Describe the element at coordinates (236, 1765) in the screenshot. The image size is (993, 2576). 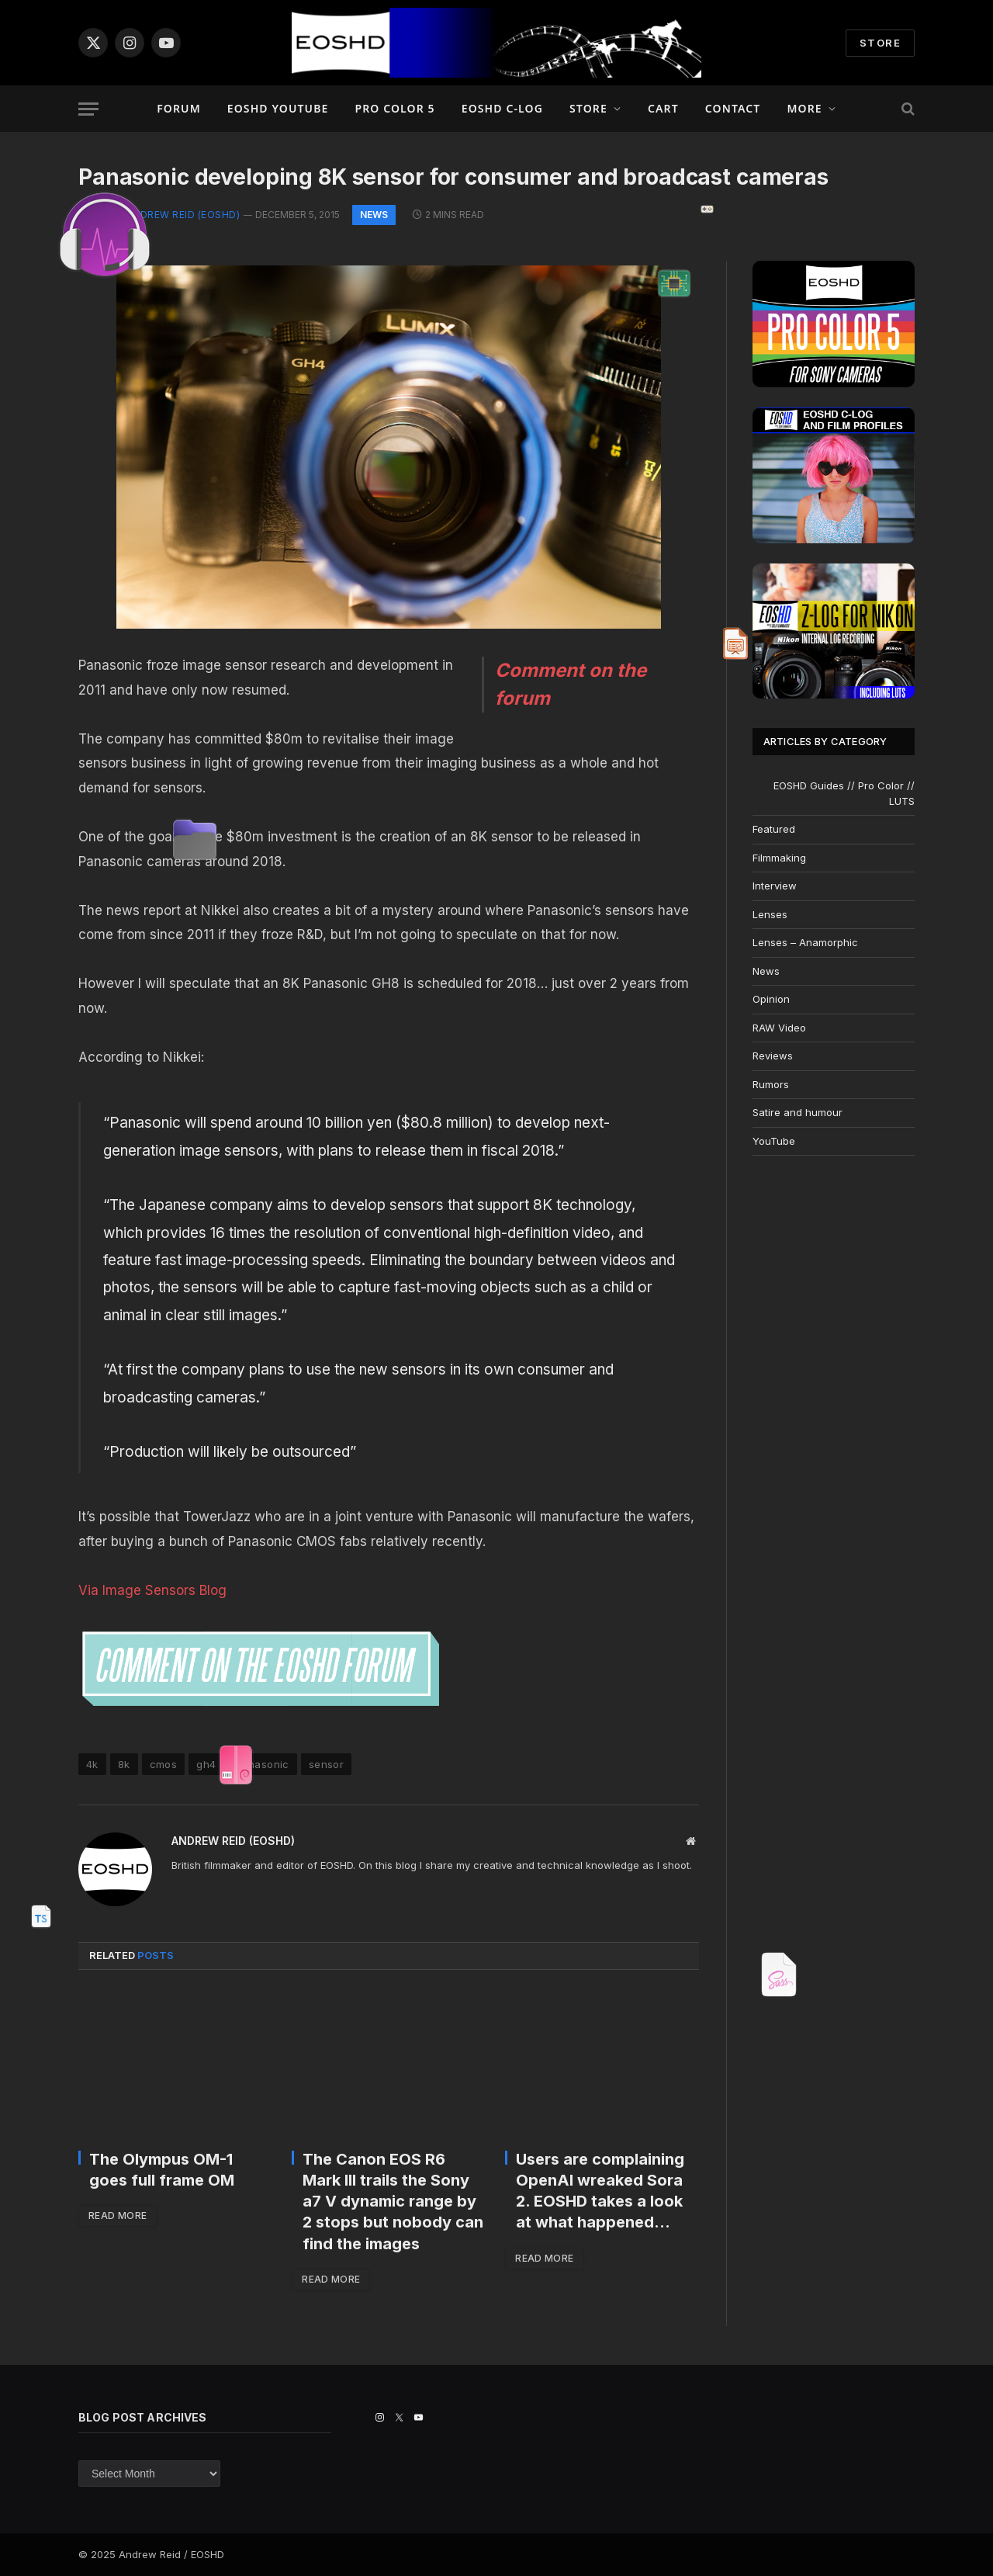
I see `debian software package file` at that location.